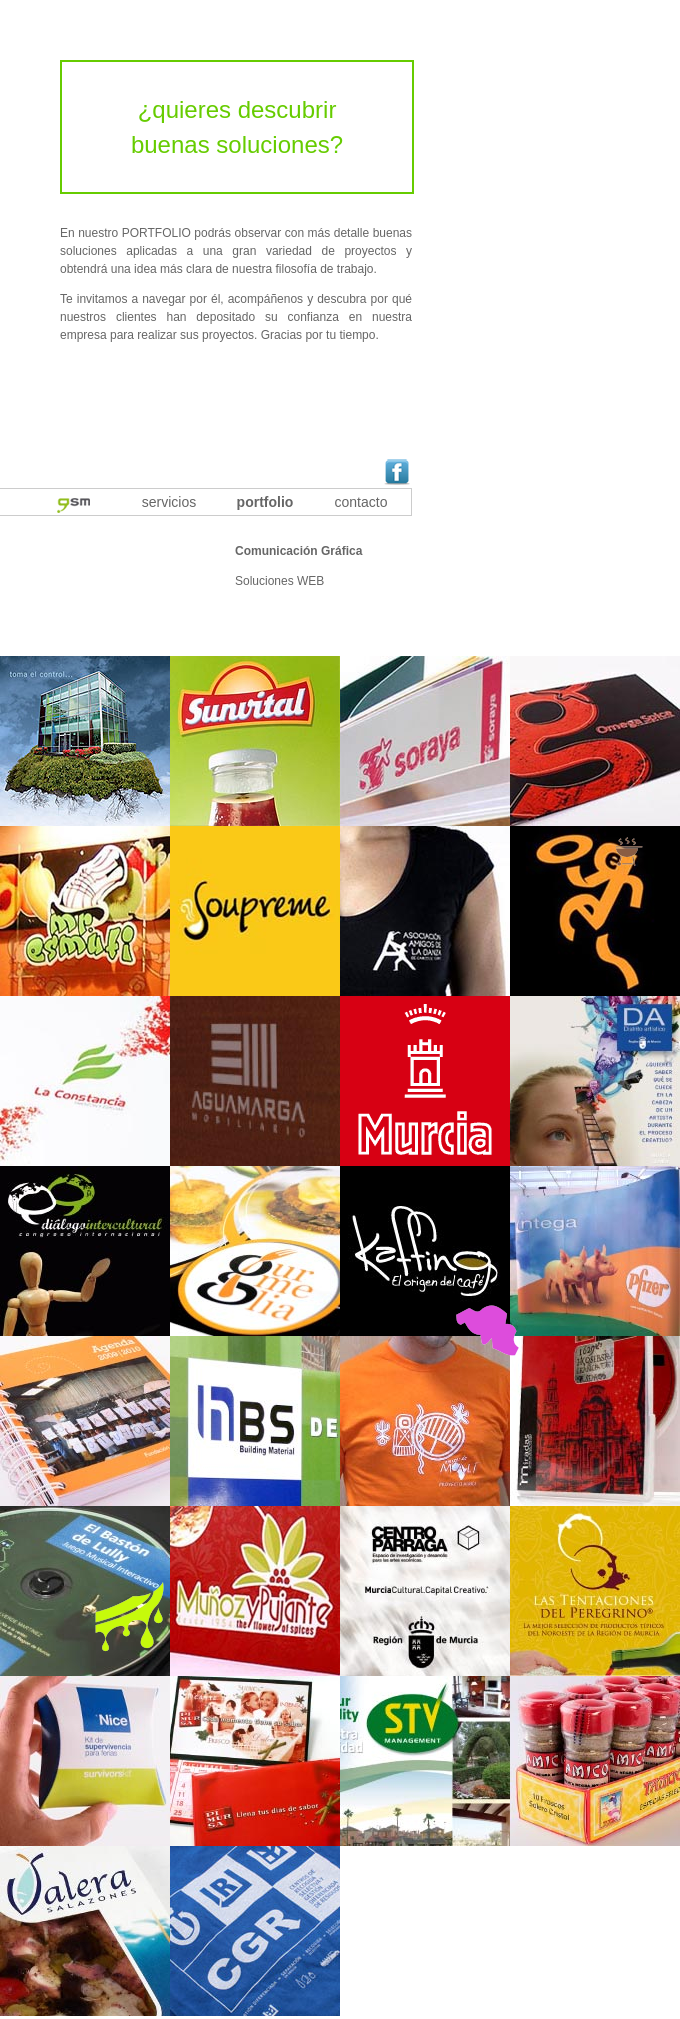  I want to click on select Belgium as country or region, so click(487, 1330).